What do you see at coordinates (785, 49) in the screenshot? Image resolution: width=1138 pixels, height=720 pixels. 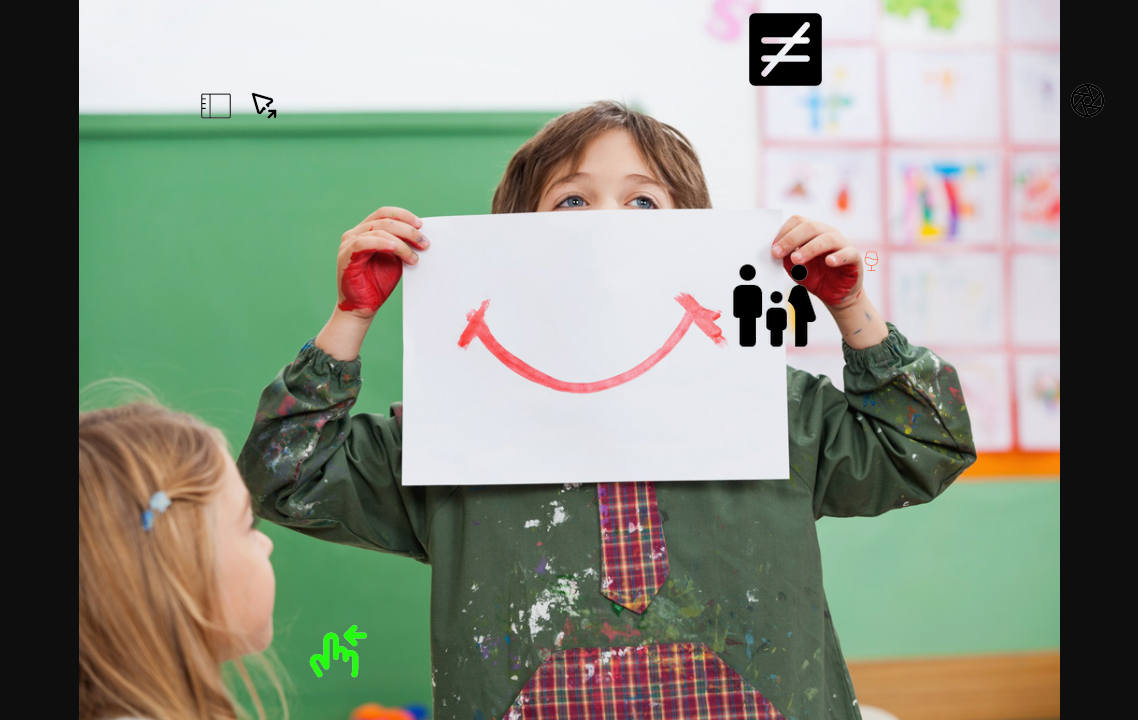 I see `indicates values are not equal` at bounding box center [785, 49].